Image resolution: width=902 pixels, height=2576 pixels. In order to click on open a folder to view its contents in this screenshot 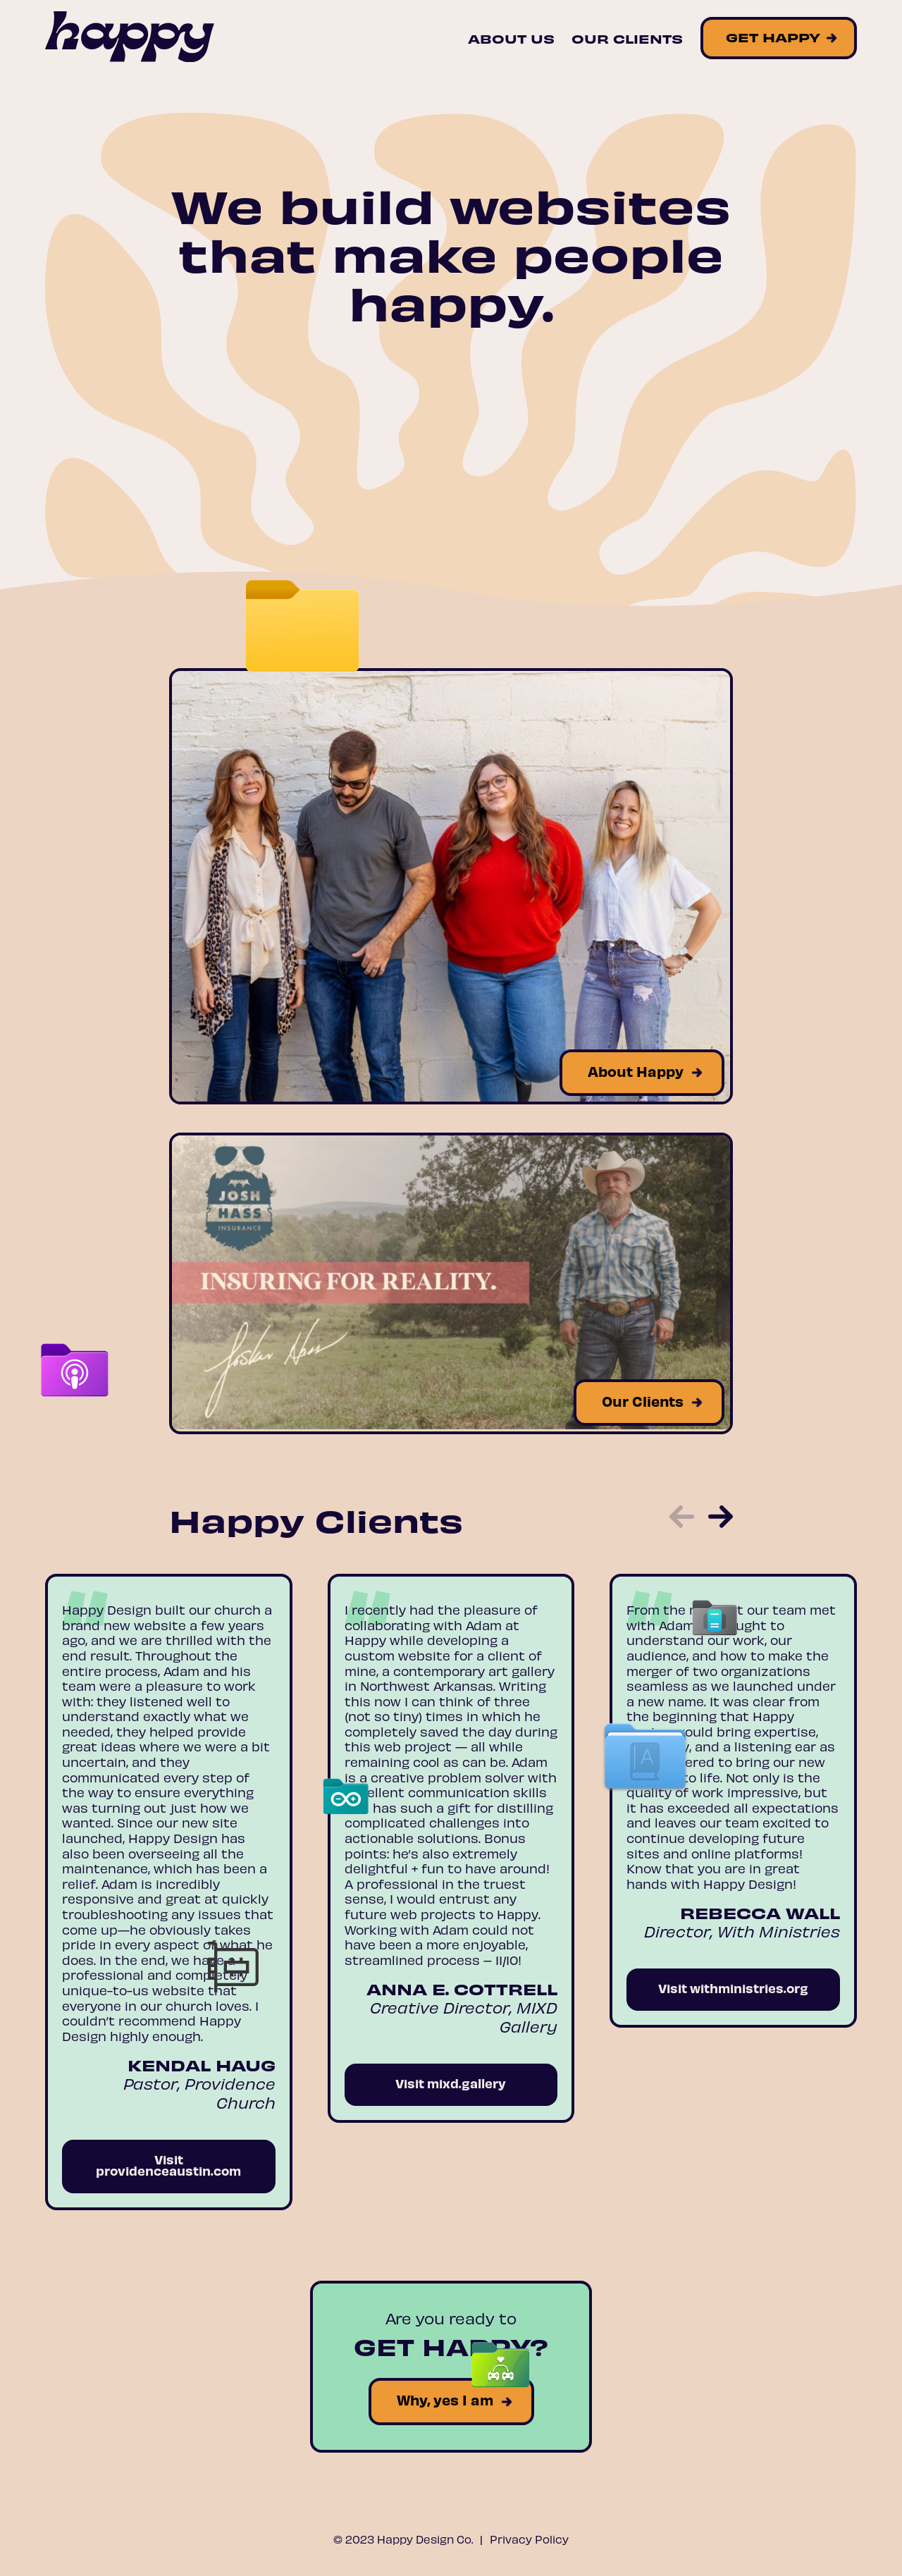, I will do `click(302, 627)`.